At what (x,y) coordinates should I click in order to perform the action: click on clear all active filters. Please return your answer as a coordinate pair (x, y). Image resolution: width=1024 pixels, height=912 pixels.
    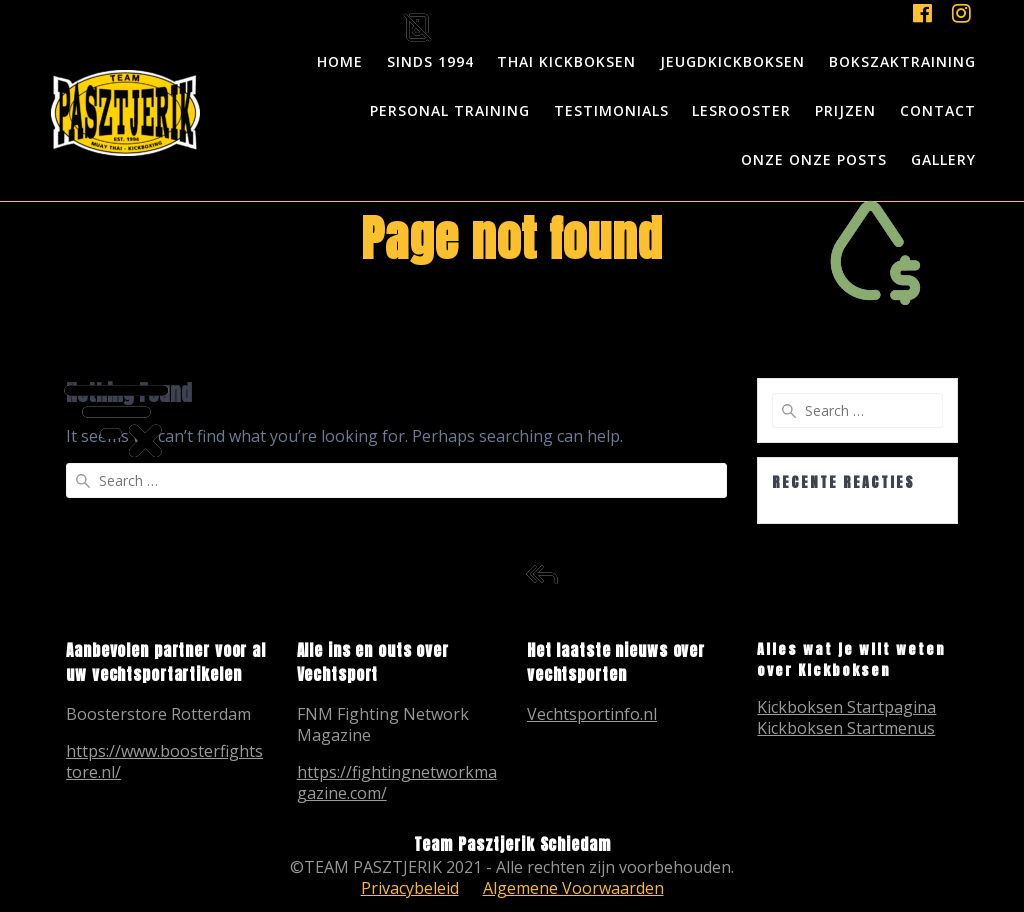
    Looking at the image, I should click on (116, 408).